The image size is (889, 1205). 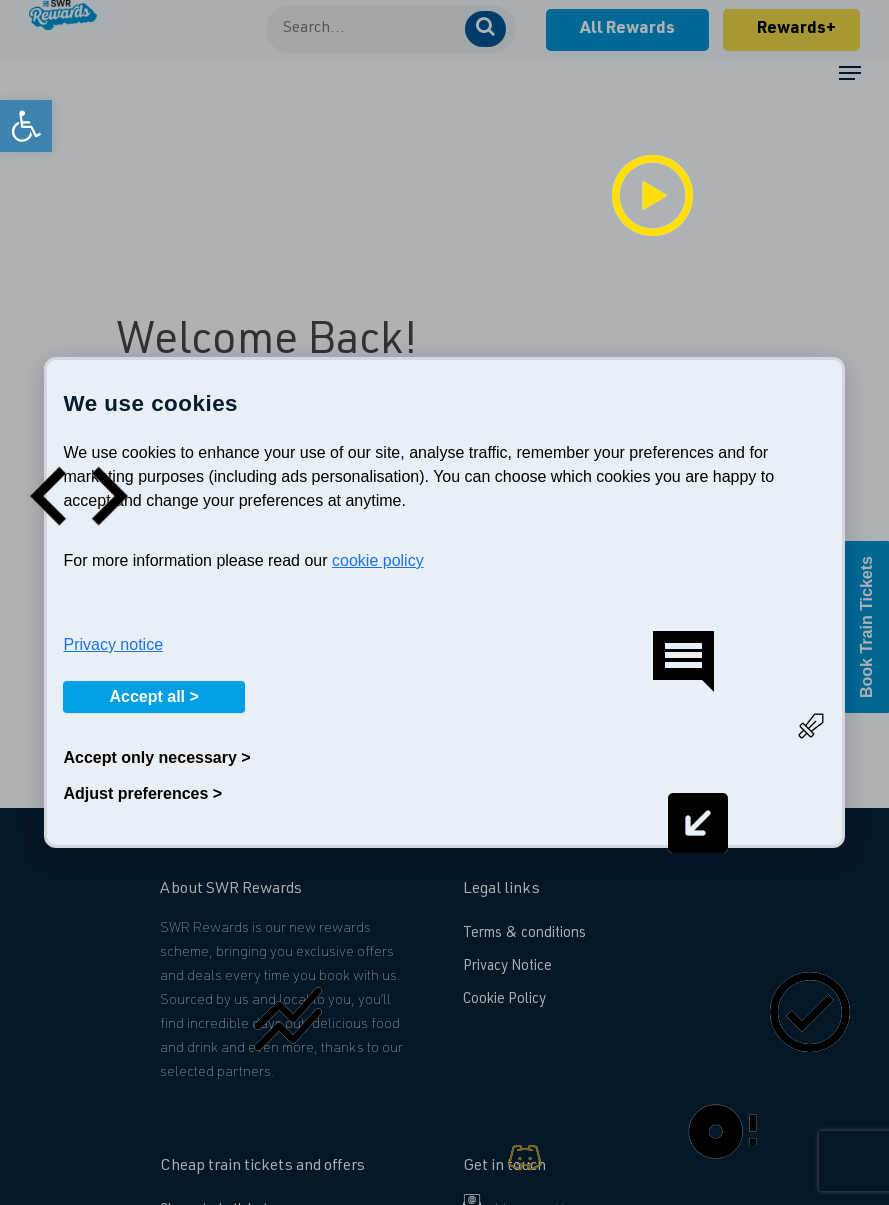 What do you see at coordinates (525, 1157) in the screenshot?
I see `open Discord` at bounding box center [525, 1157].